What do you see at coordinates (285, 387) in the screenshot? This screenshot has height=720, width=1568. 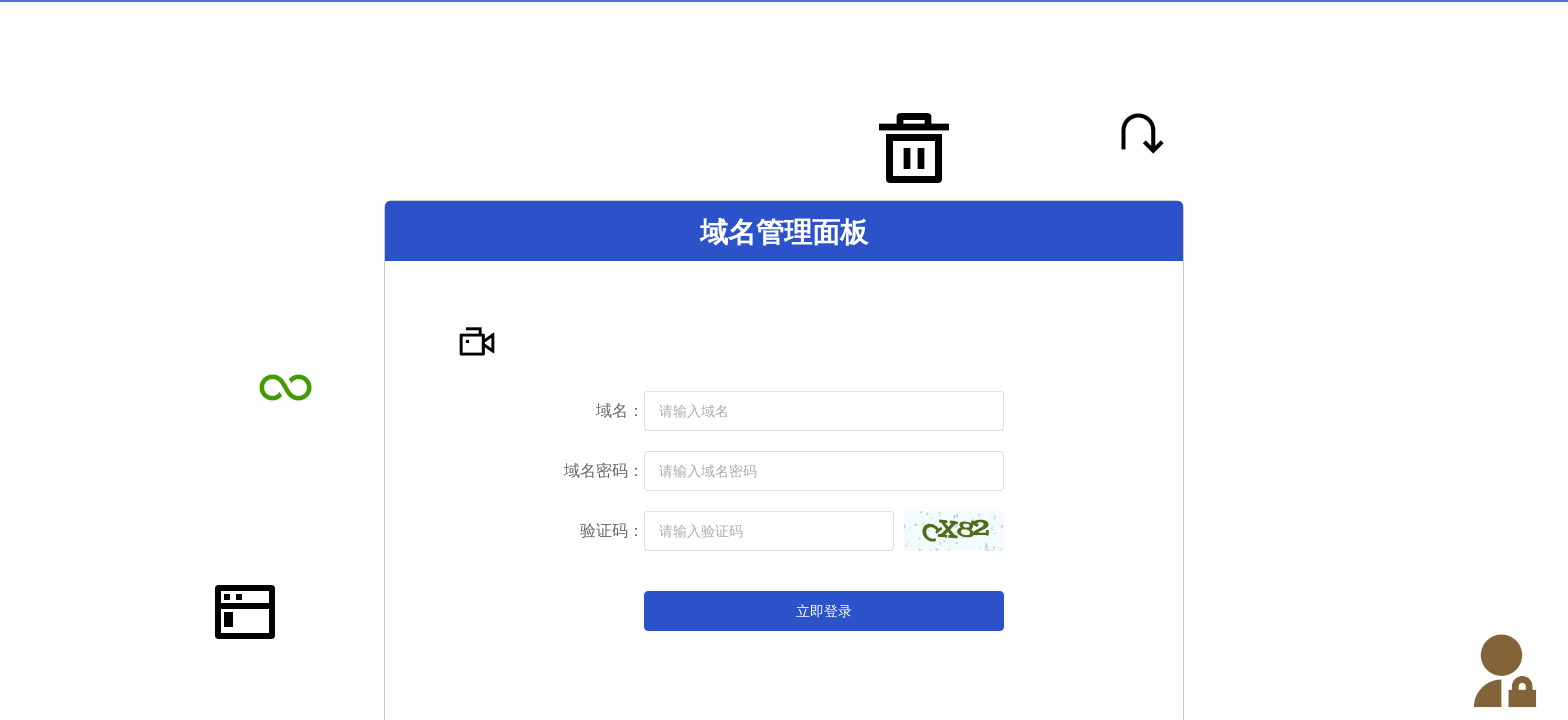 I see `indicates unlimited or infinite content` at bounding box center [285, 387].